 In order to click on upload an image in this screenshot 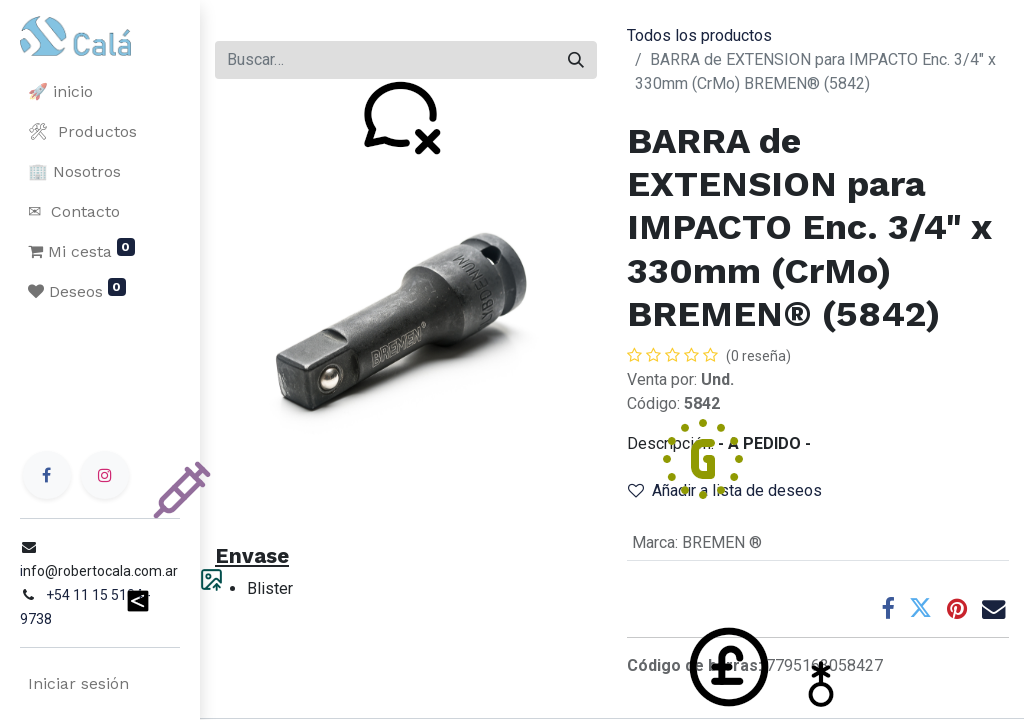, I will do `click(211, 579)`.